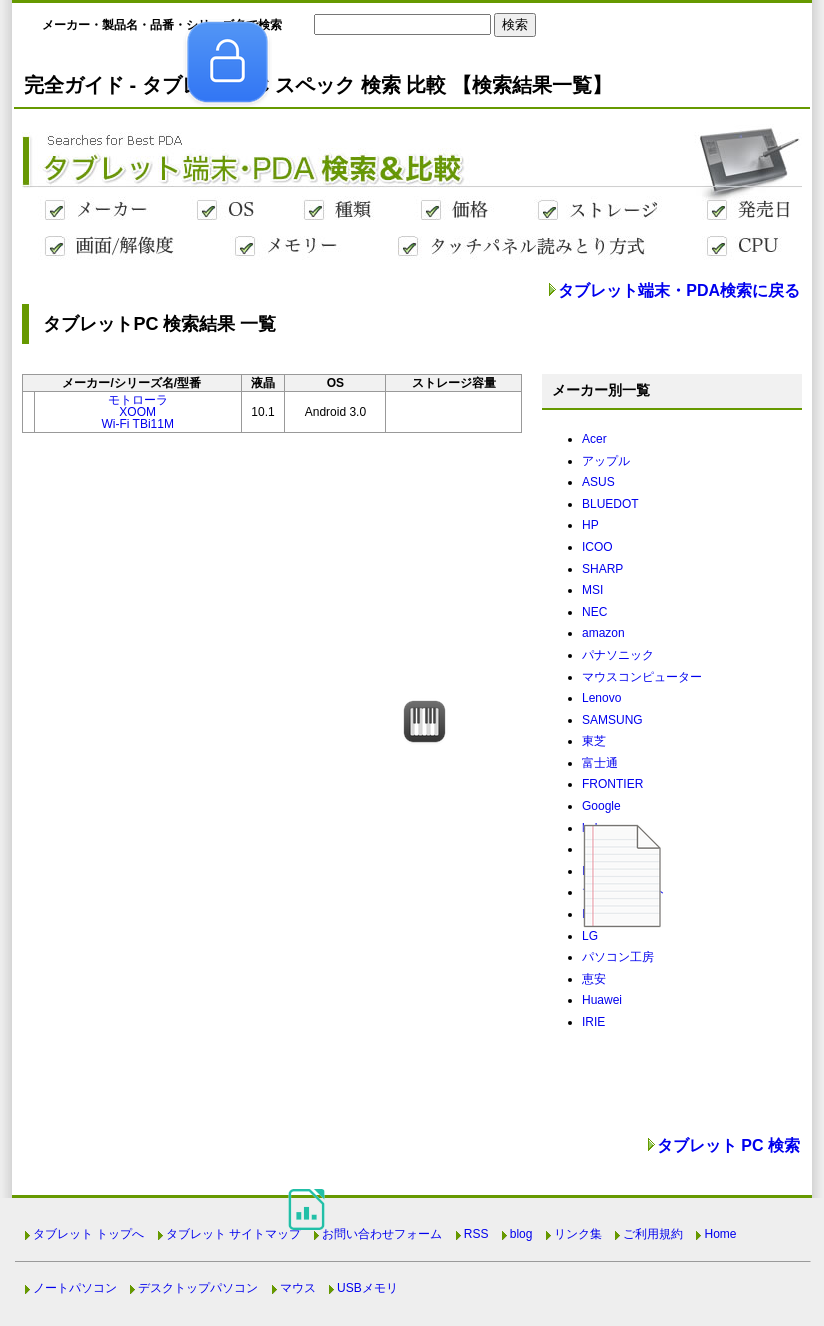  I want to click on open LibreOffice Calc spreadsheet application, so click(306, 1209).